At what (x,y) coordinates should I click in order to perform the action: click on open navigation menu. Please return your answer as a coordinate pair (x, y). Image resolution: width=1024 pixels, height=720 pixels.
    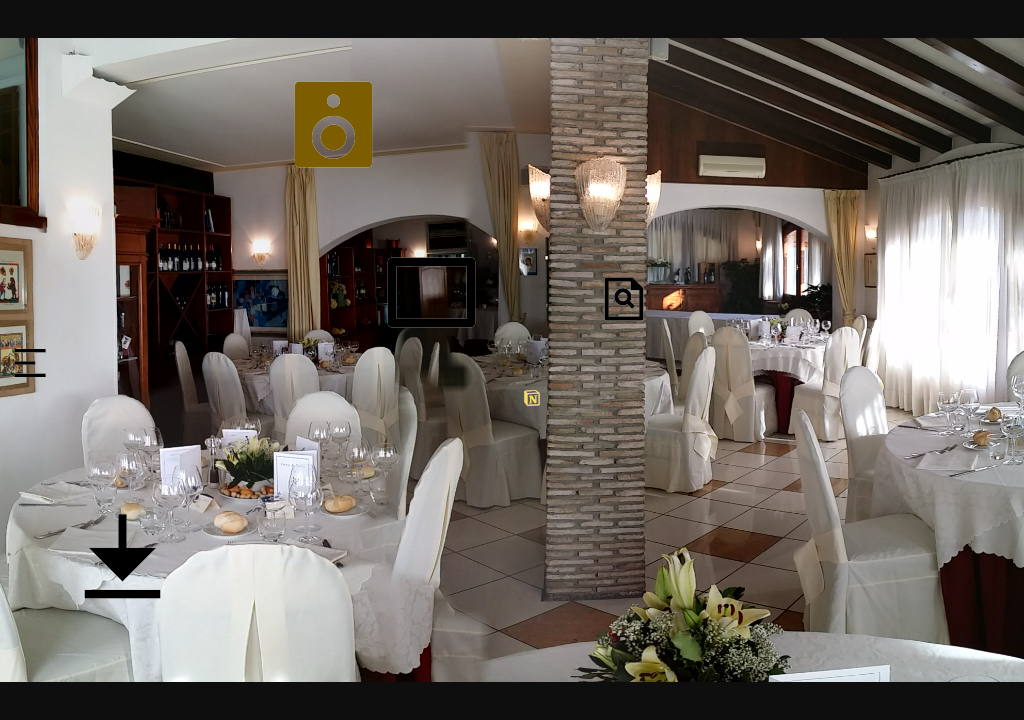
    Looking at the image, I should click on (30, 363).